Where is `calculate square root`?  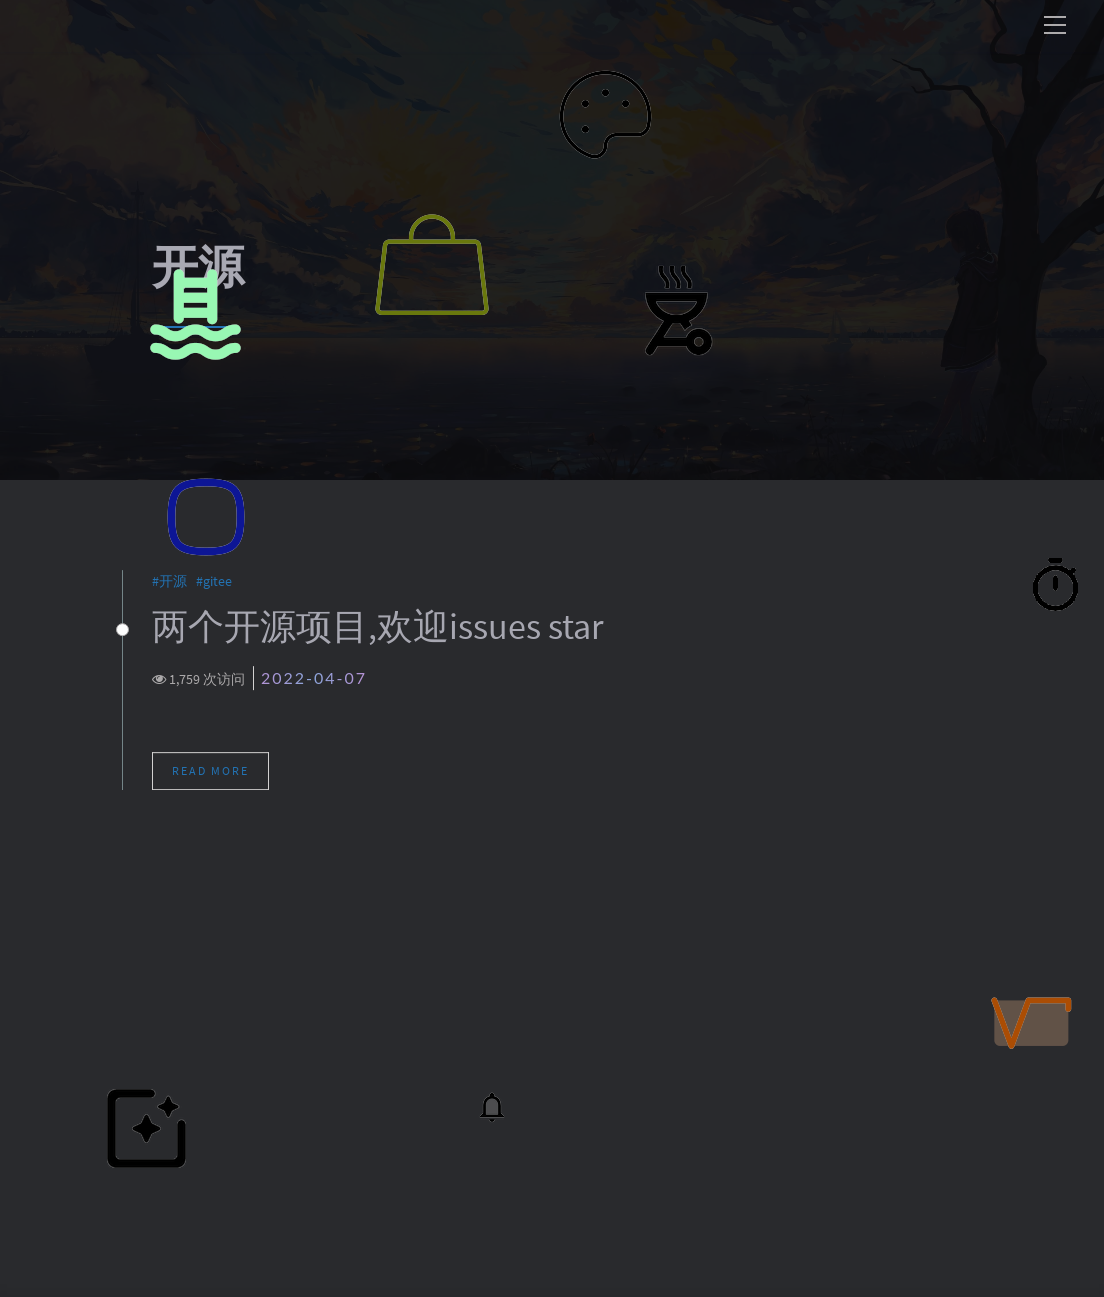
calculate square root is located at coordinates (1028, 1017).